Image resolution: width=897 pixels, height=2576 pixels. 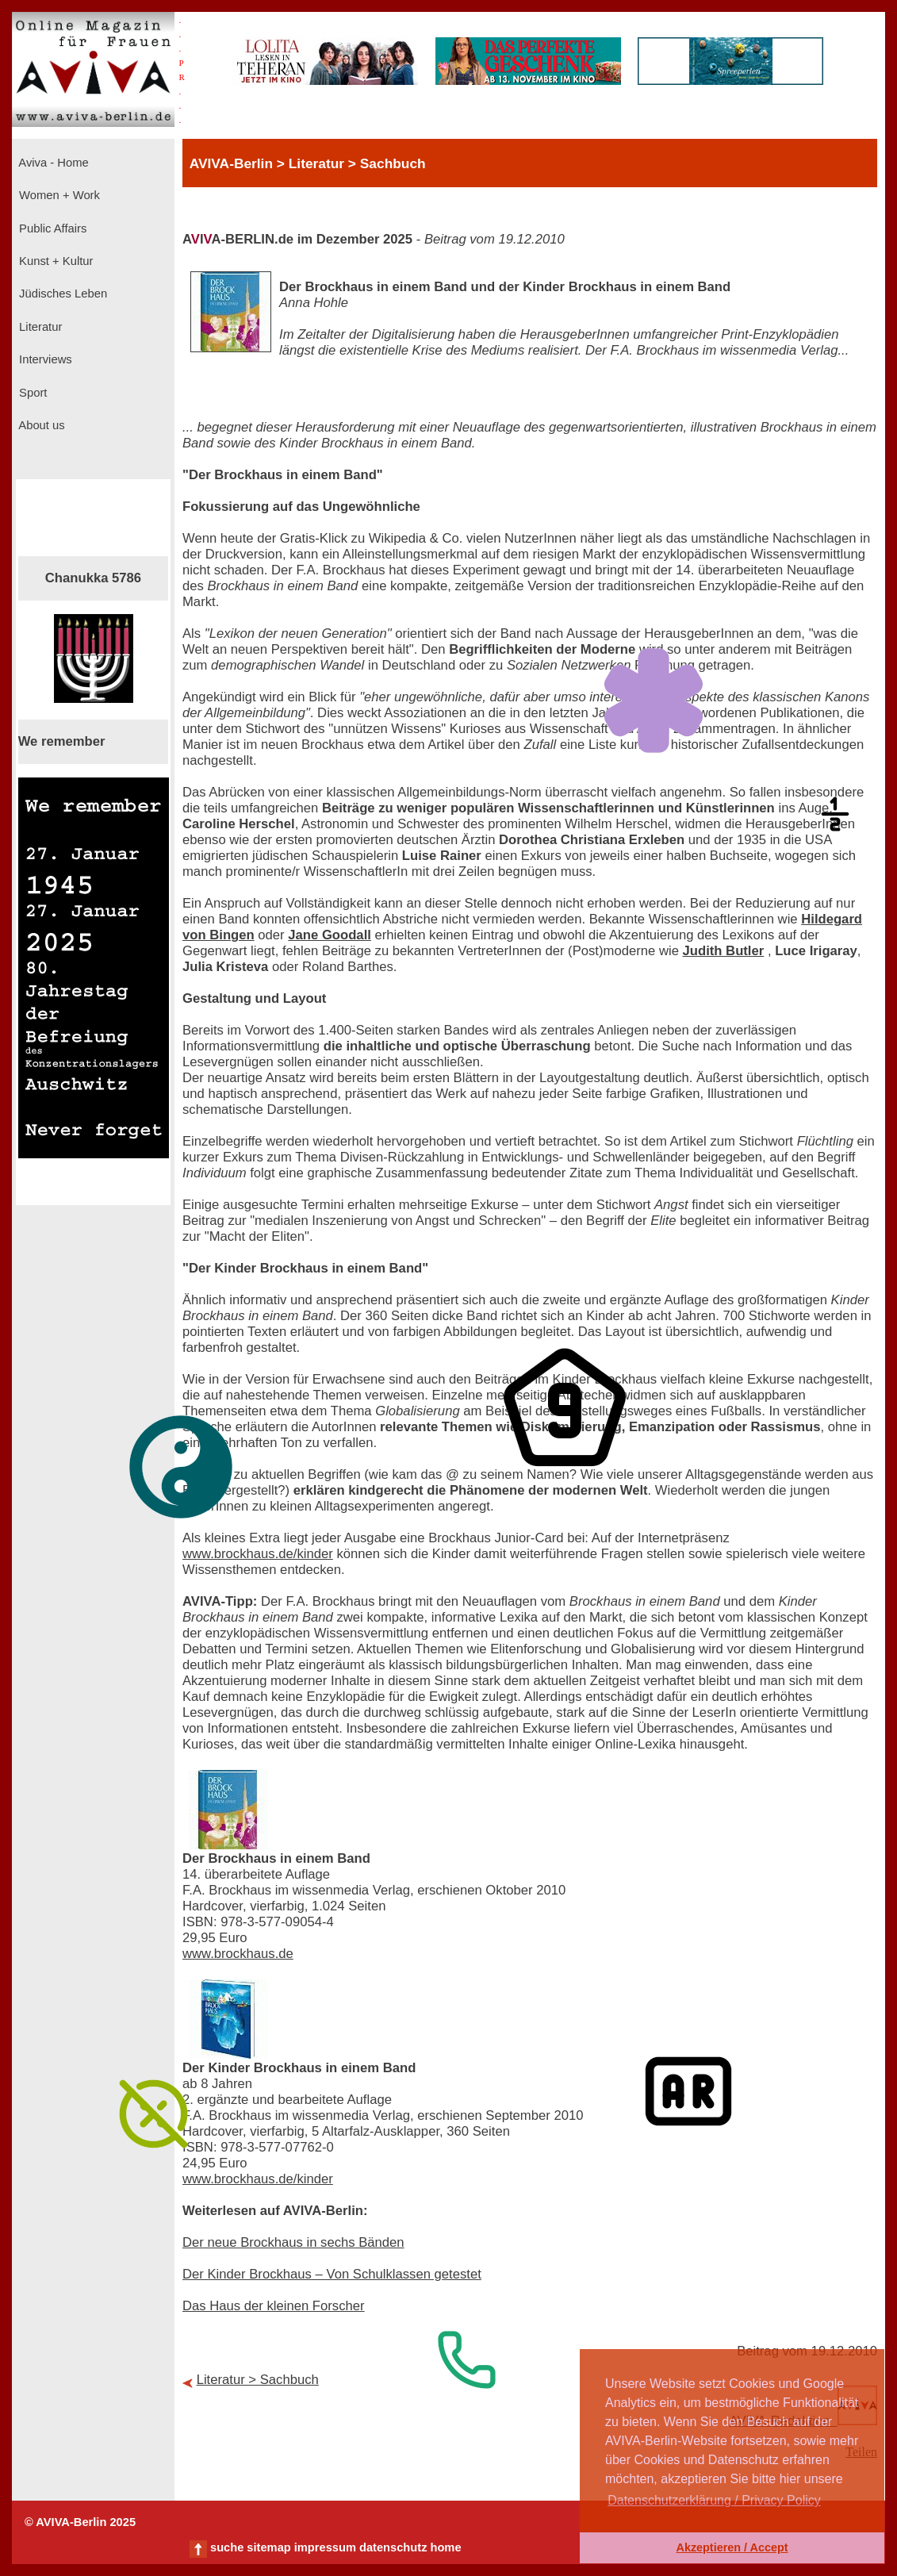 I want to click on indicates step 9 in a multi-step process, so click(x=565, y=1411).